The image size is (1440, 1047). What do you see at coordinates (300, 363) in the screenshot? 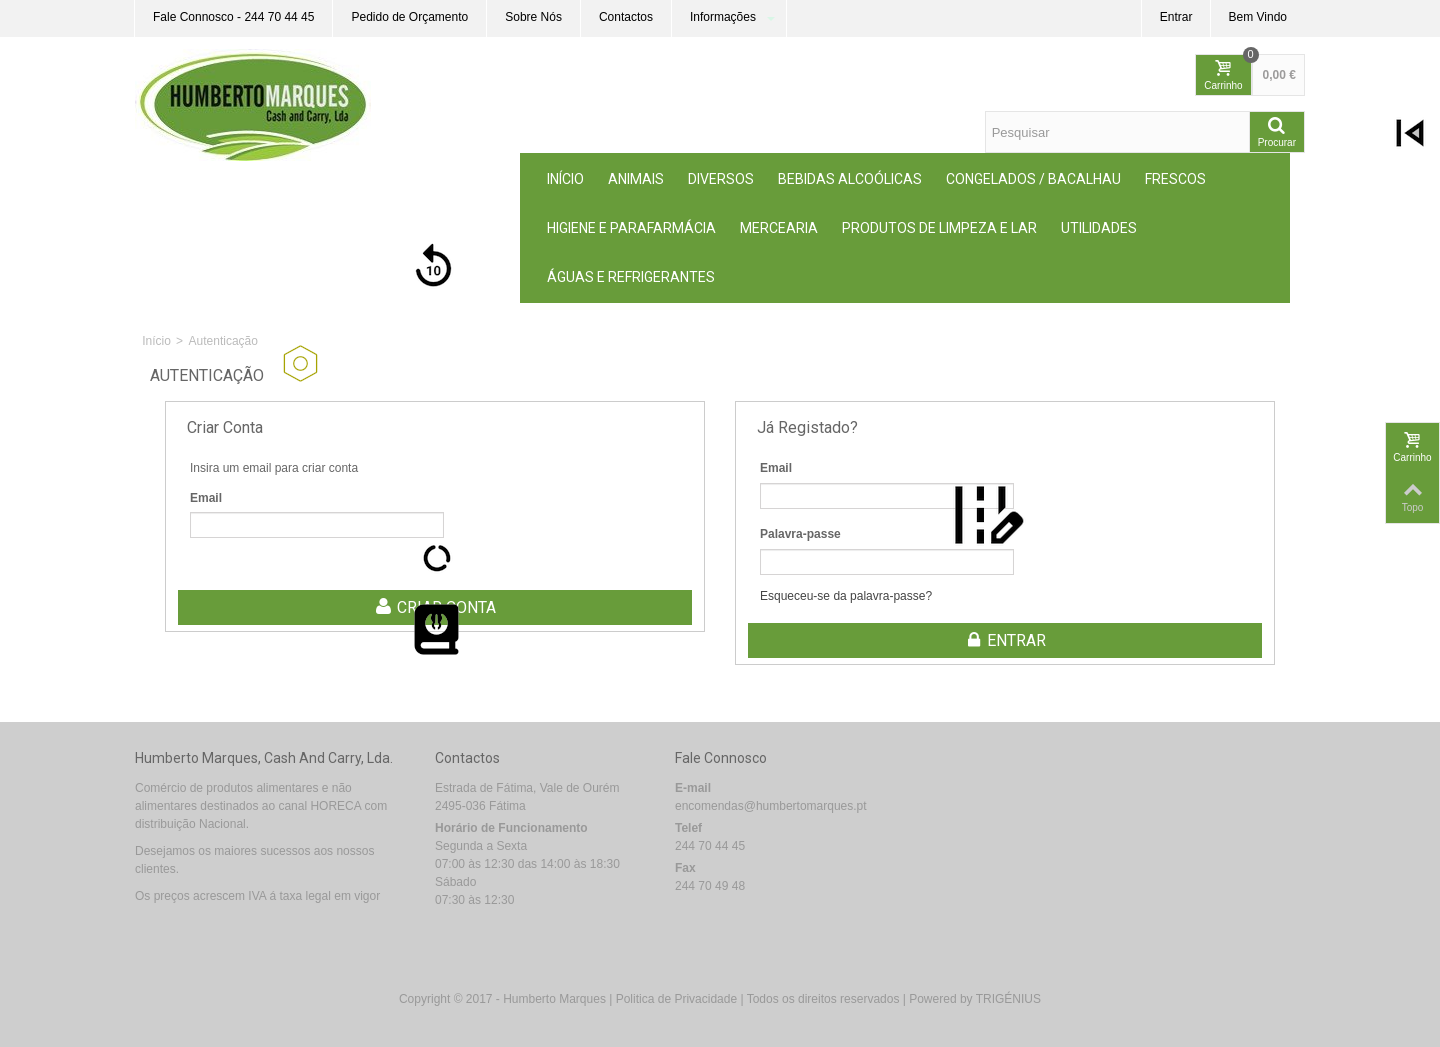
I see `access settings or configuration options` at bounding box center [300, 363].